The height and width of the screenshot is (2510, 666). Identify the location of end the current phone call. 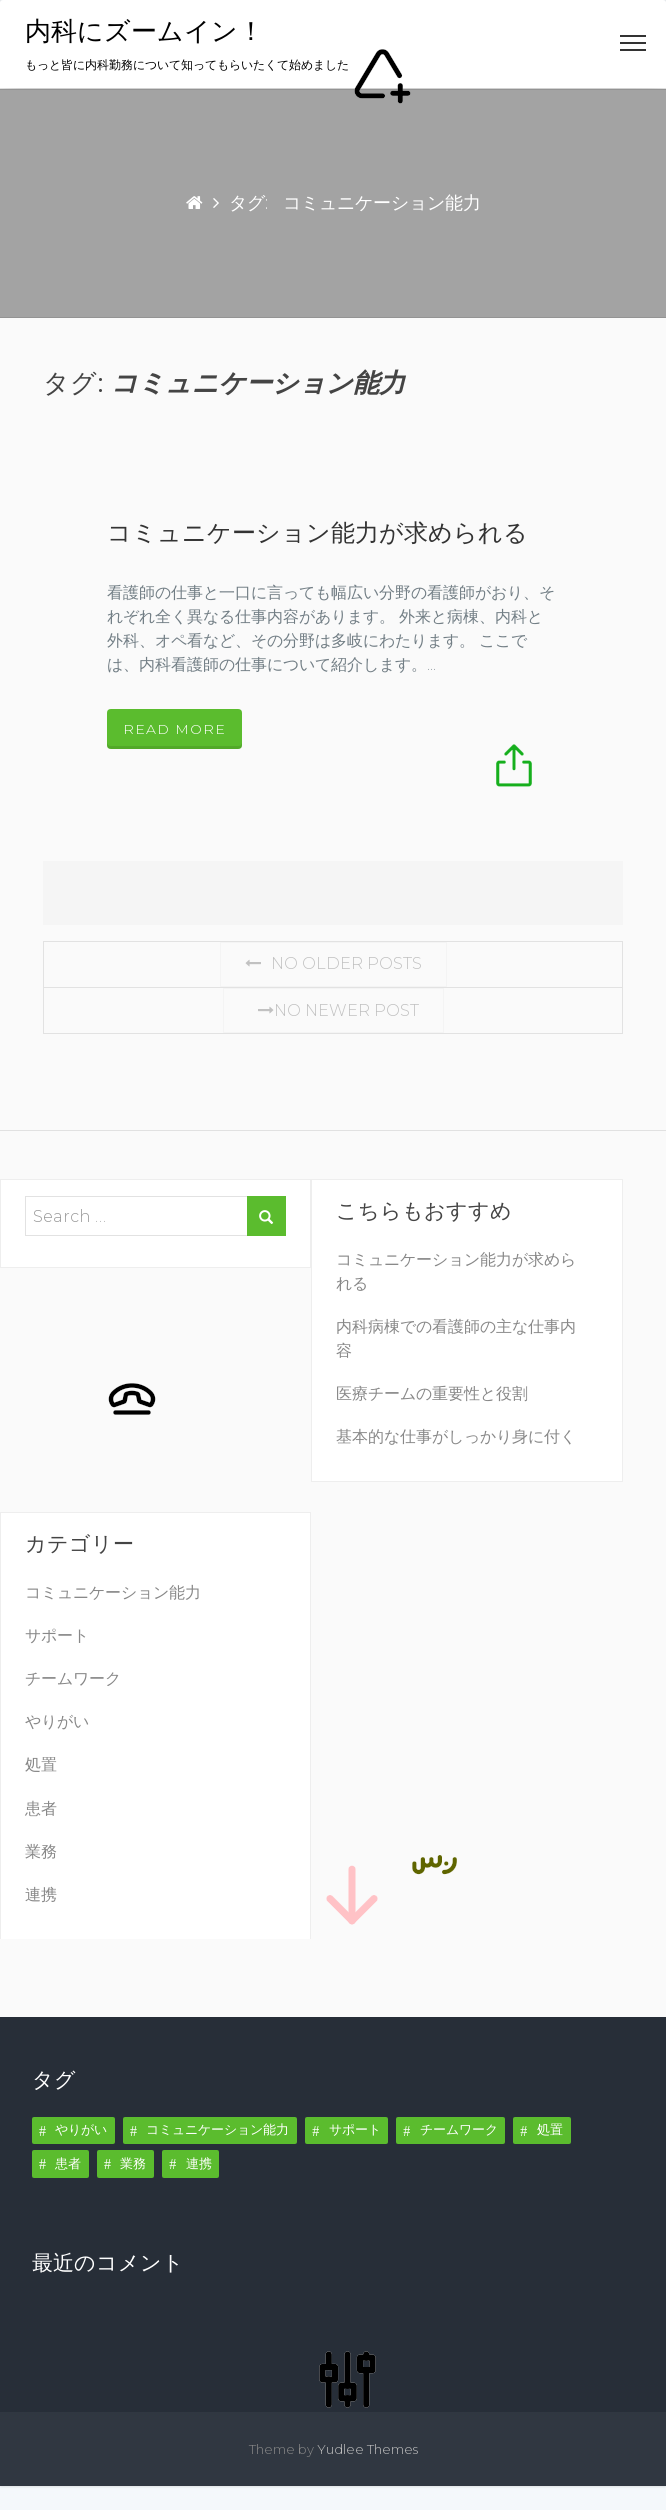
(132, 1399).